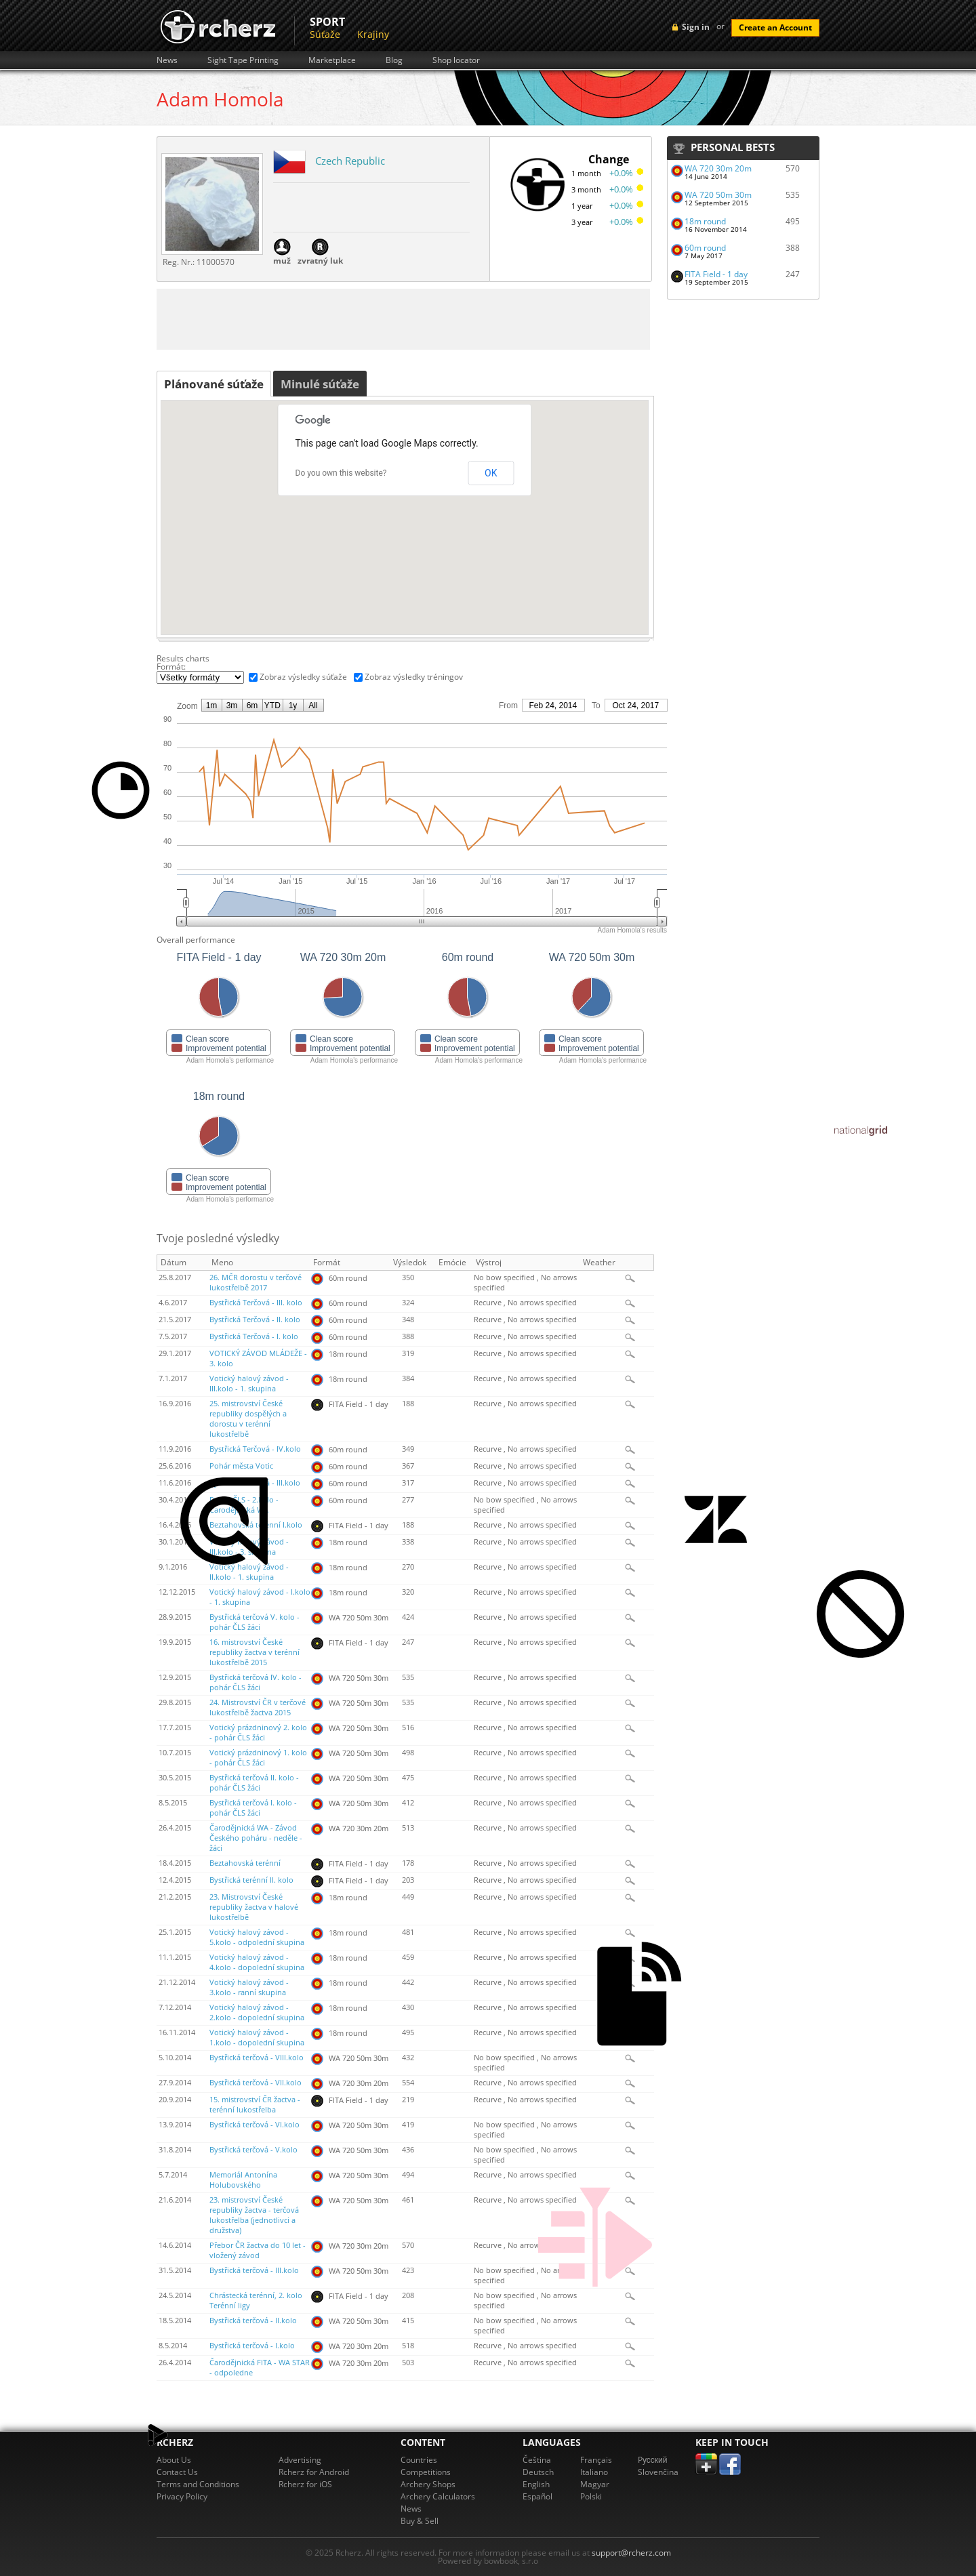  Describe the element at coordinates (595, 2237) in the screenshot. I see `open kdenlive video editor` at that location.